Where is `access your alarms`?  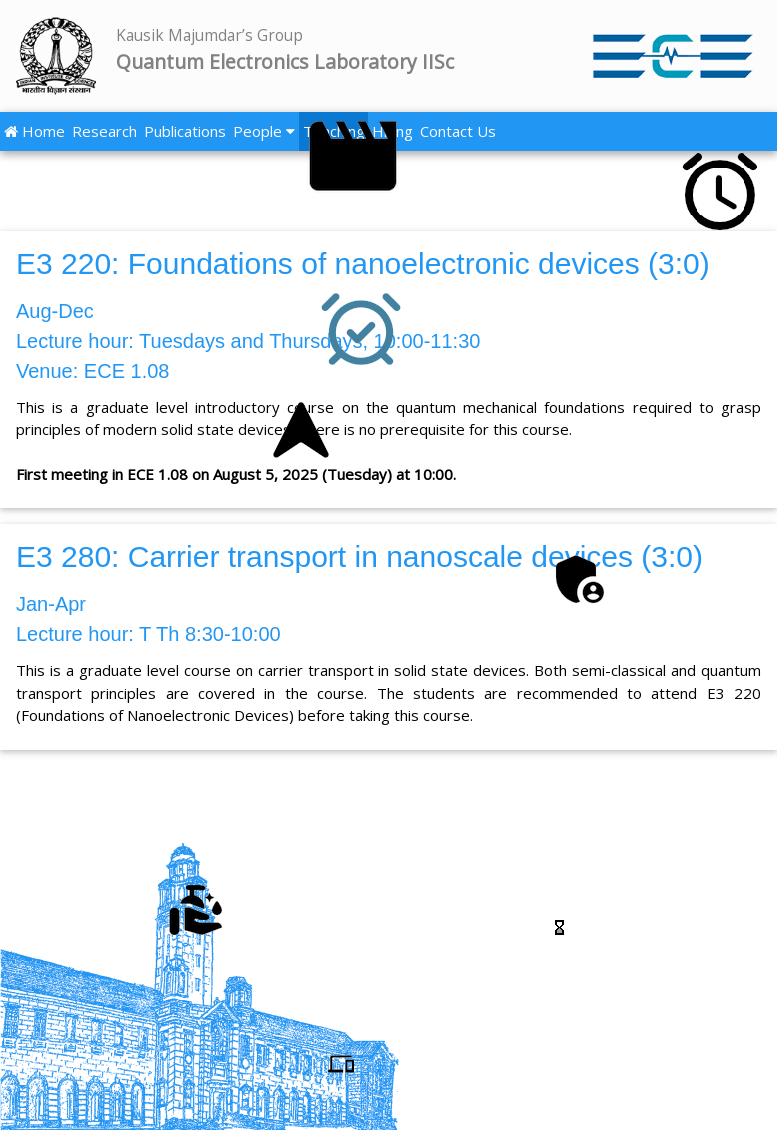
access your alarms is located at coordinates (720, 191).